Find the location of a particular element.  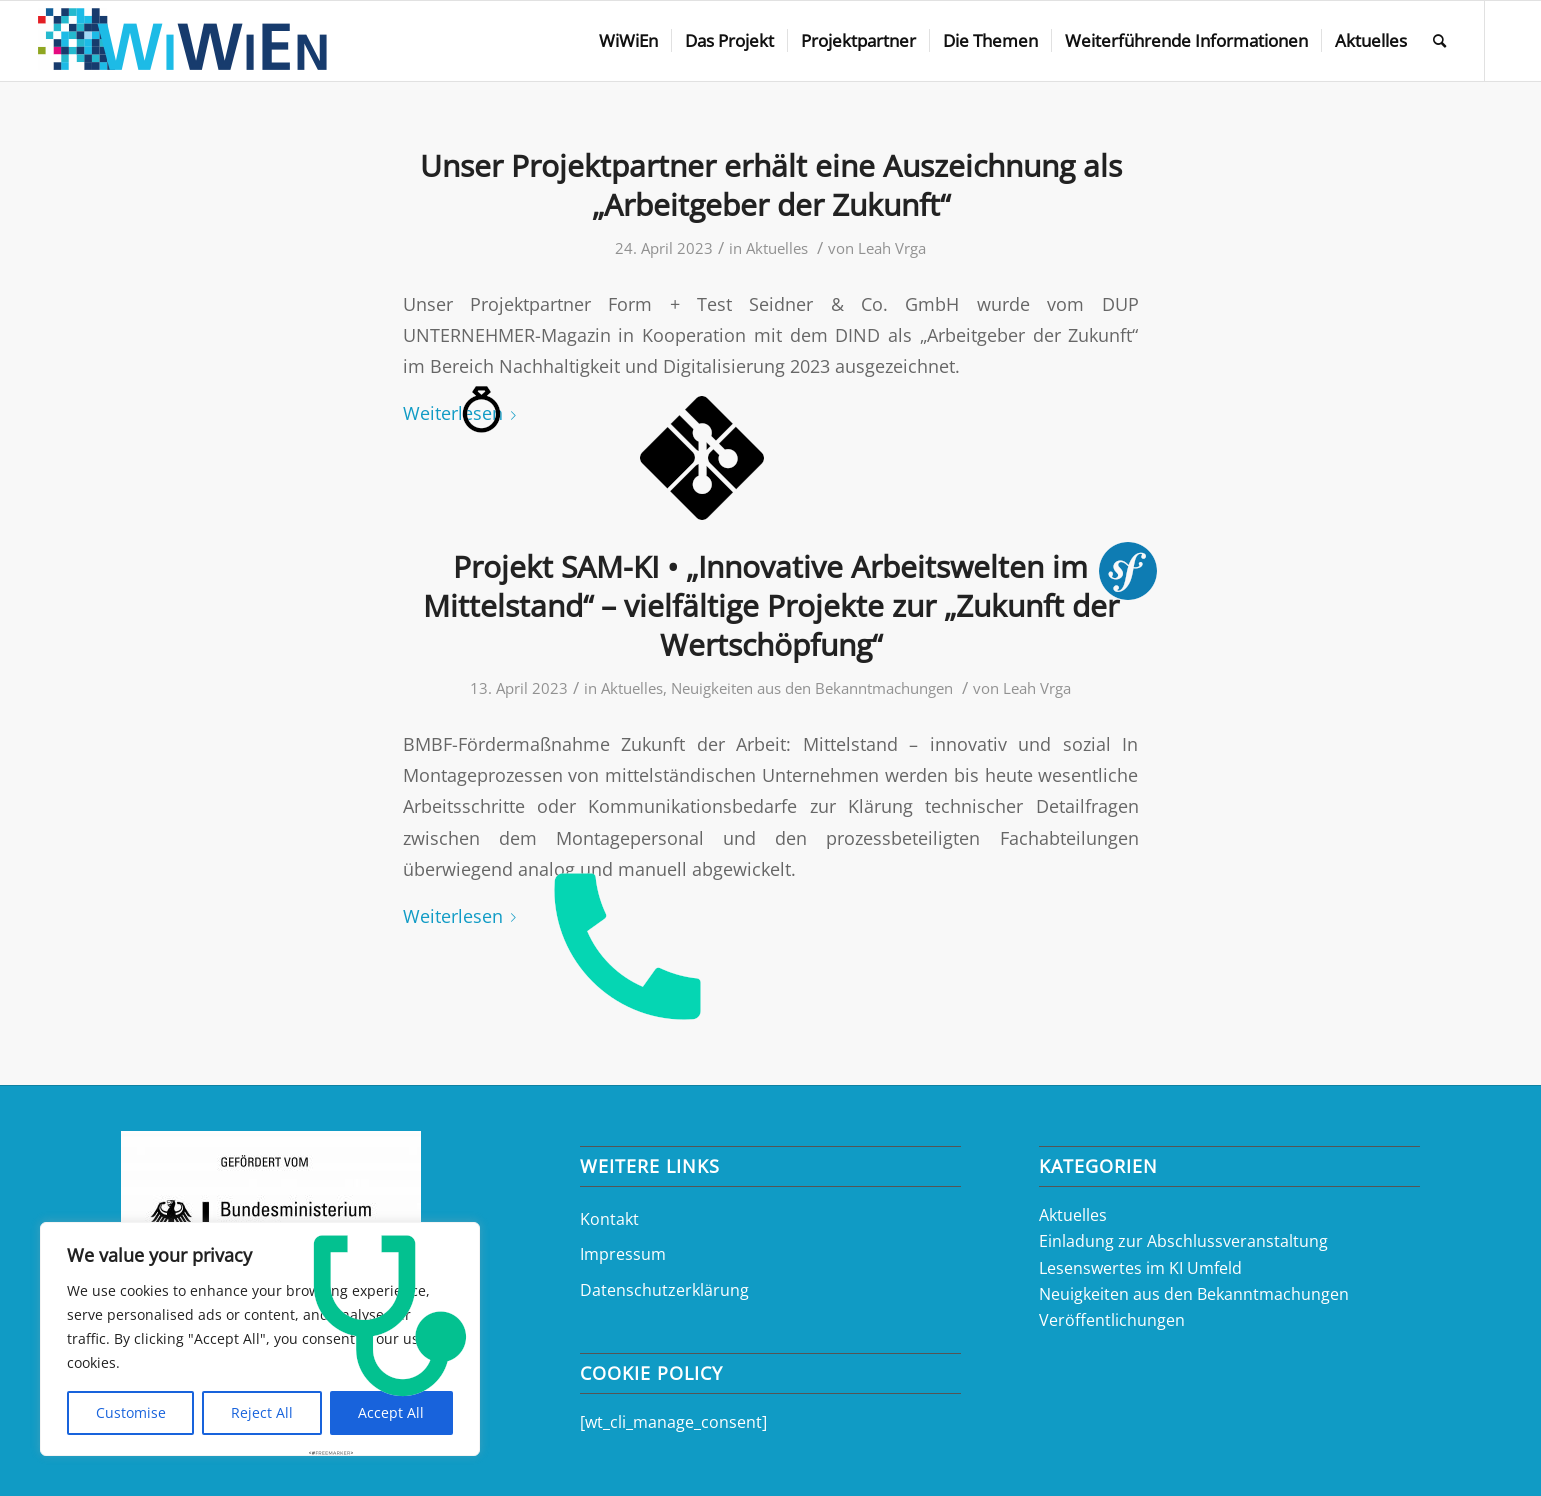

access jewelry or luxury shopping category is located at coordinates (481, 410).